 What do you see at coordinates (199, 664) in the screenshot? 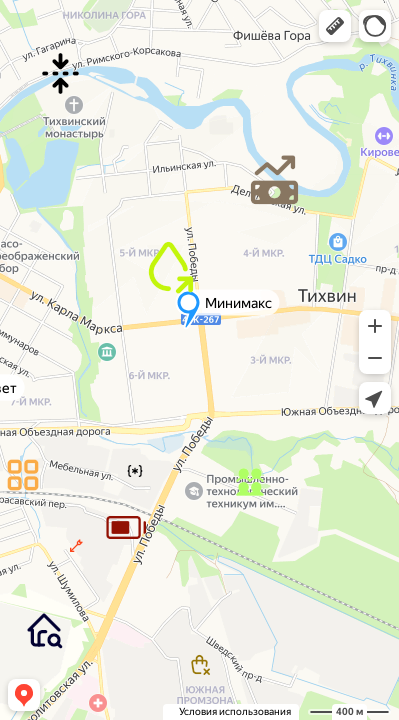
I see `remove item from shopping bag` at bounding box center [199, 664].